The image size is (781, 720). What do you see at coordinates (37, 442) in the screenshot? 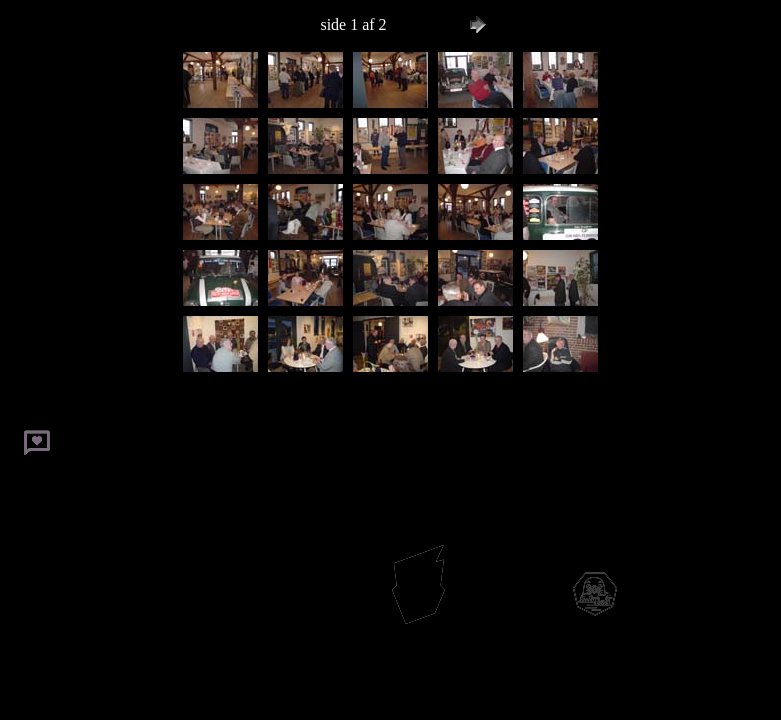
I see `open favorite conversations` at bounding box center [37, 442].